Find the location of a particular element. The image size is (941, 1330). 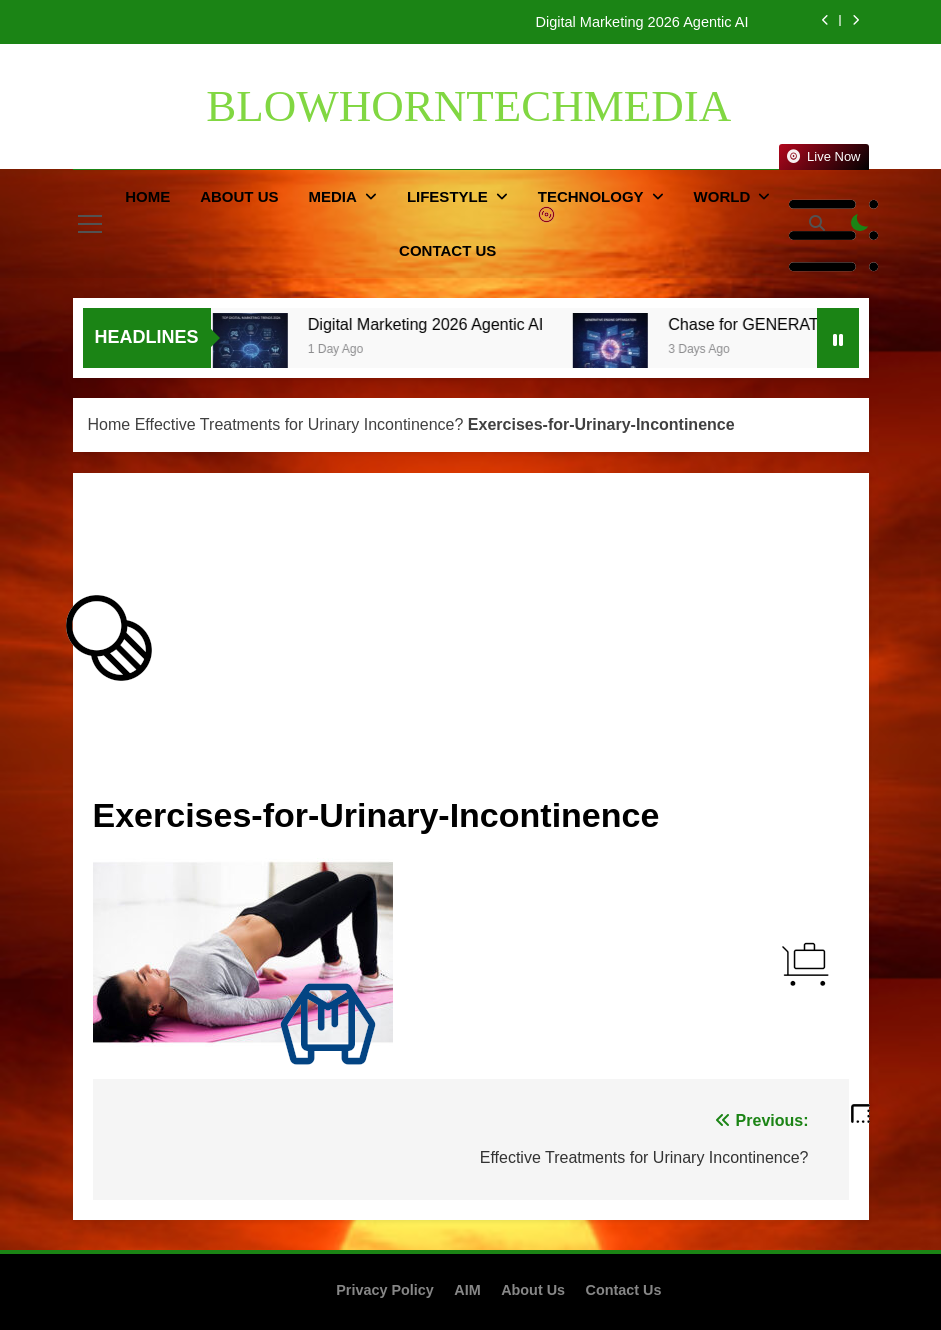

view table of contents is located at coordinates (833, 235).